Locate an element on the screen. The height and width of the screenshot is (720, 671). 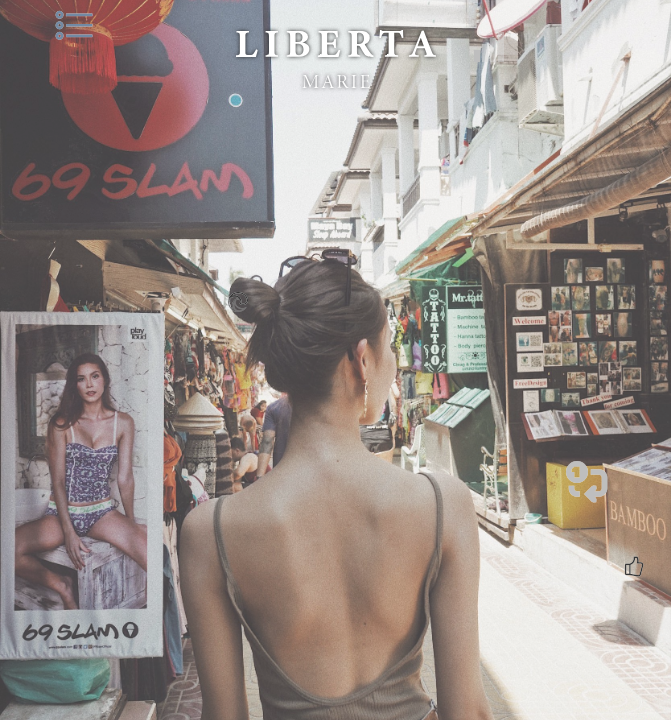
access body and hand gesture emojis is located at coordinates (633, 566).